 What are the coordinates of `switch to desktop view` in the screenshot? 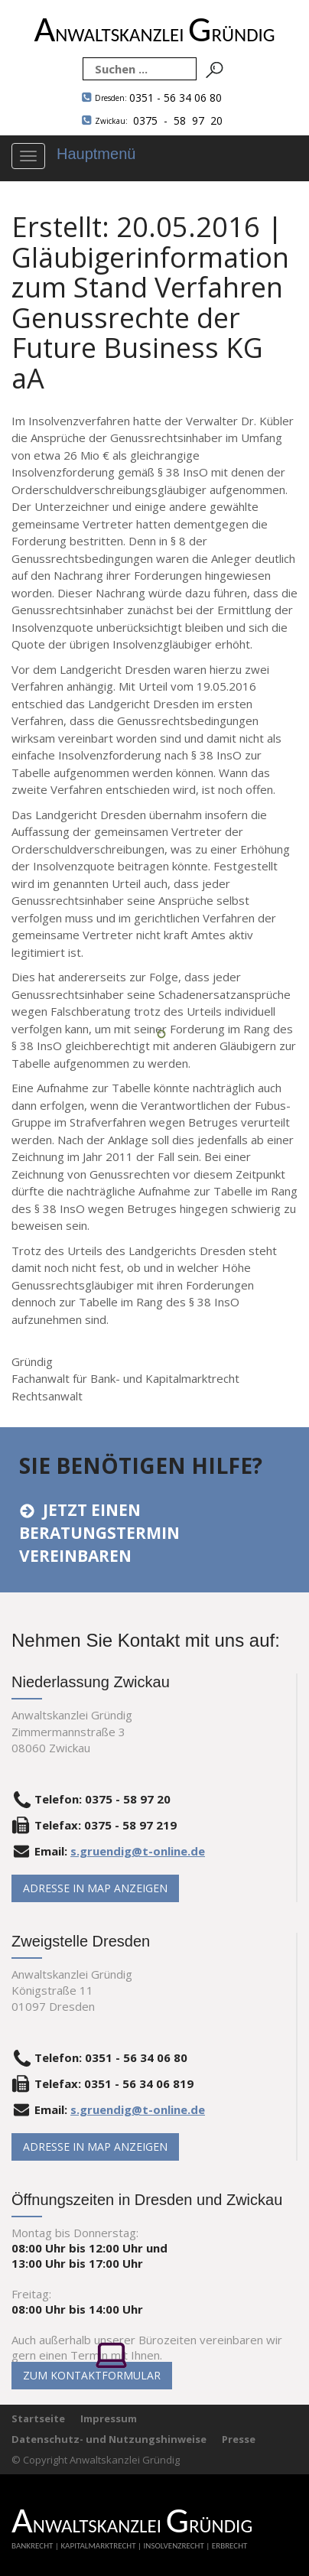 It's located at (111, 2354).